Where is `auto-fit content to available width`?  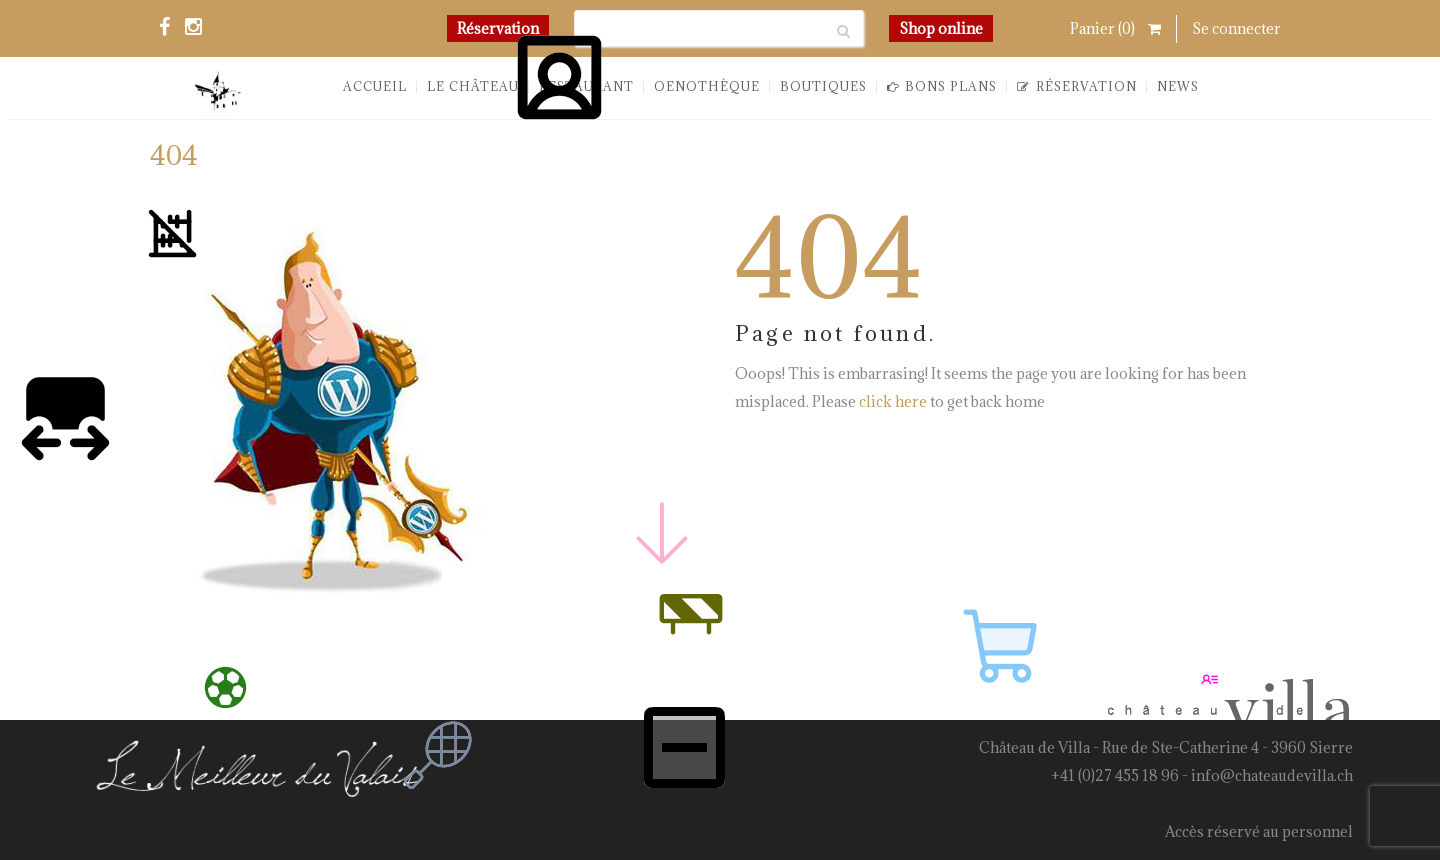 auto-fit content to available width is located at coordinates (65, 416).